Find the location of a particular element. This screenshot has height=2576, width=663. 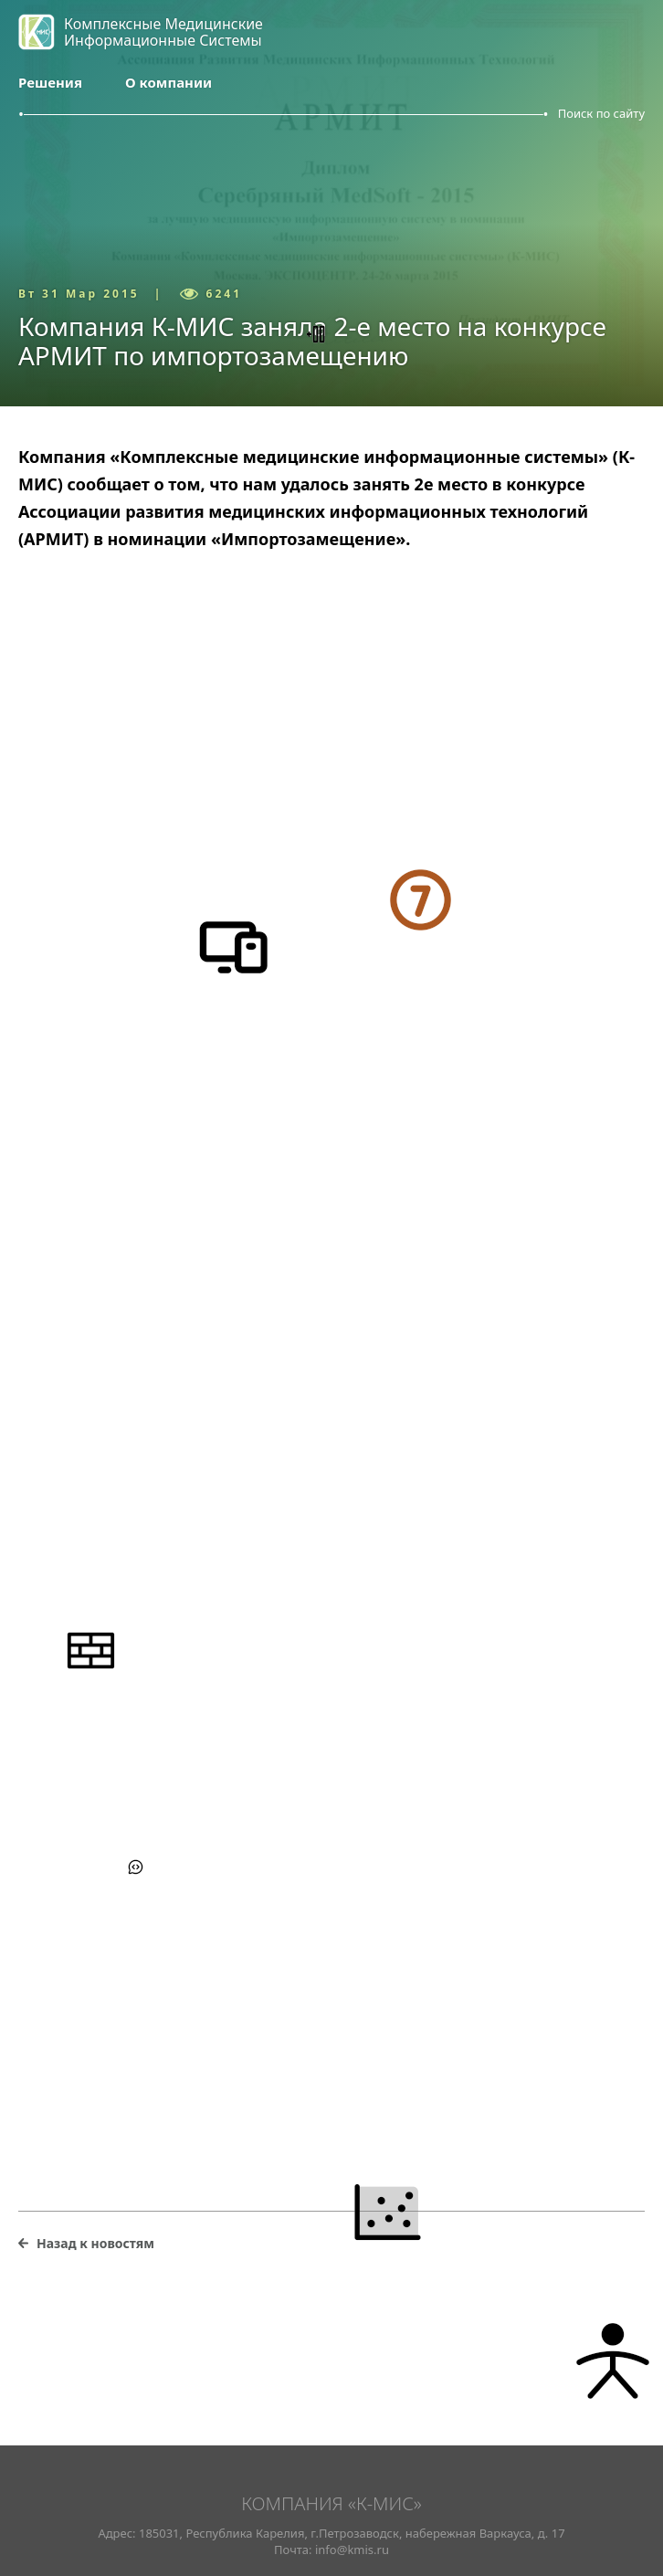

view scatter plot data visualization is located at coordinates (387, 2212).